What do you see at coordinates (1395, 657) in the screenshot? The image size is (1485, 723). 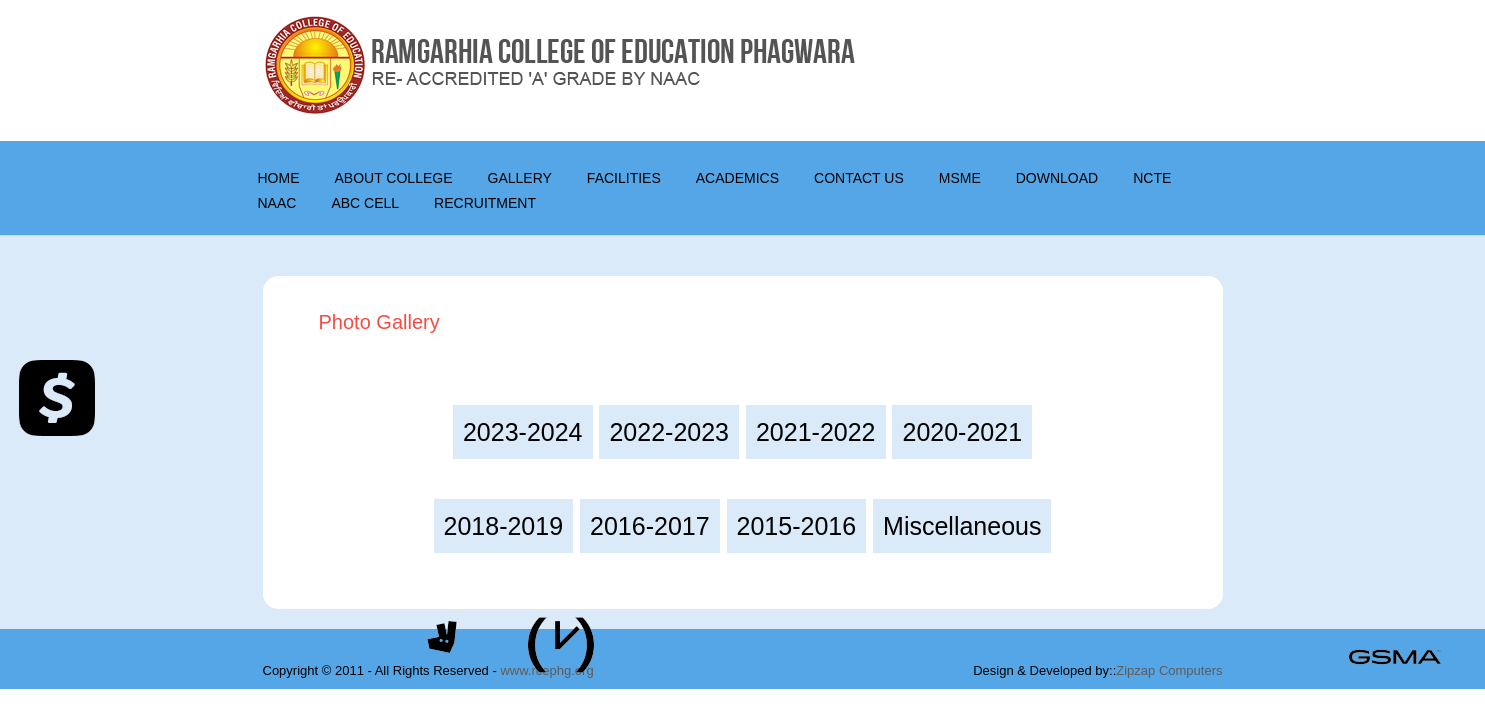 I see `GSMA organization logo` at bounding box center [1395, 657].